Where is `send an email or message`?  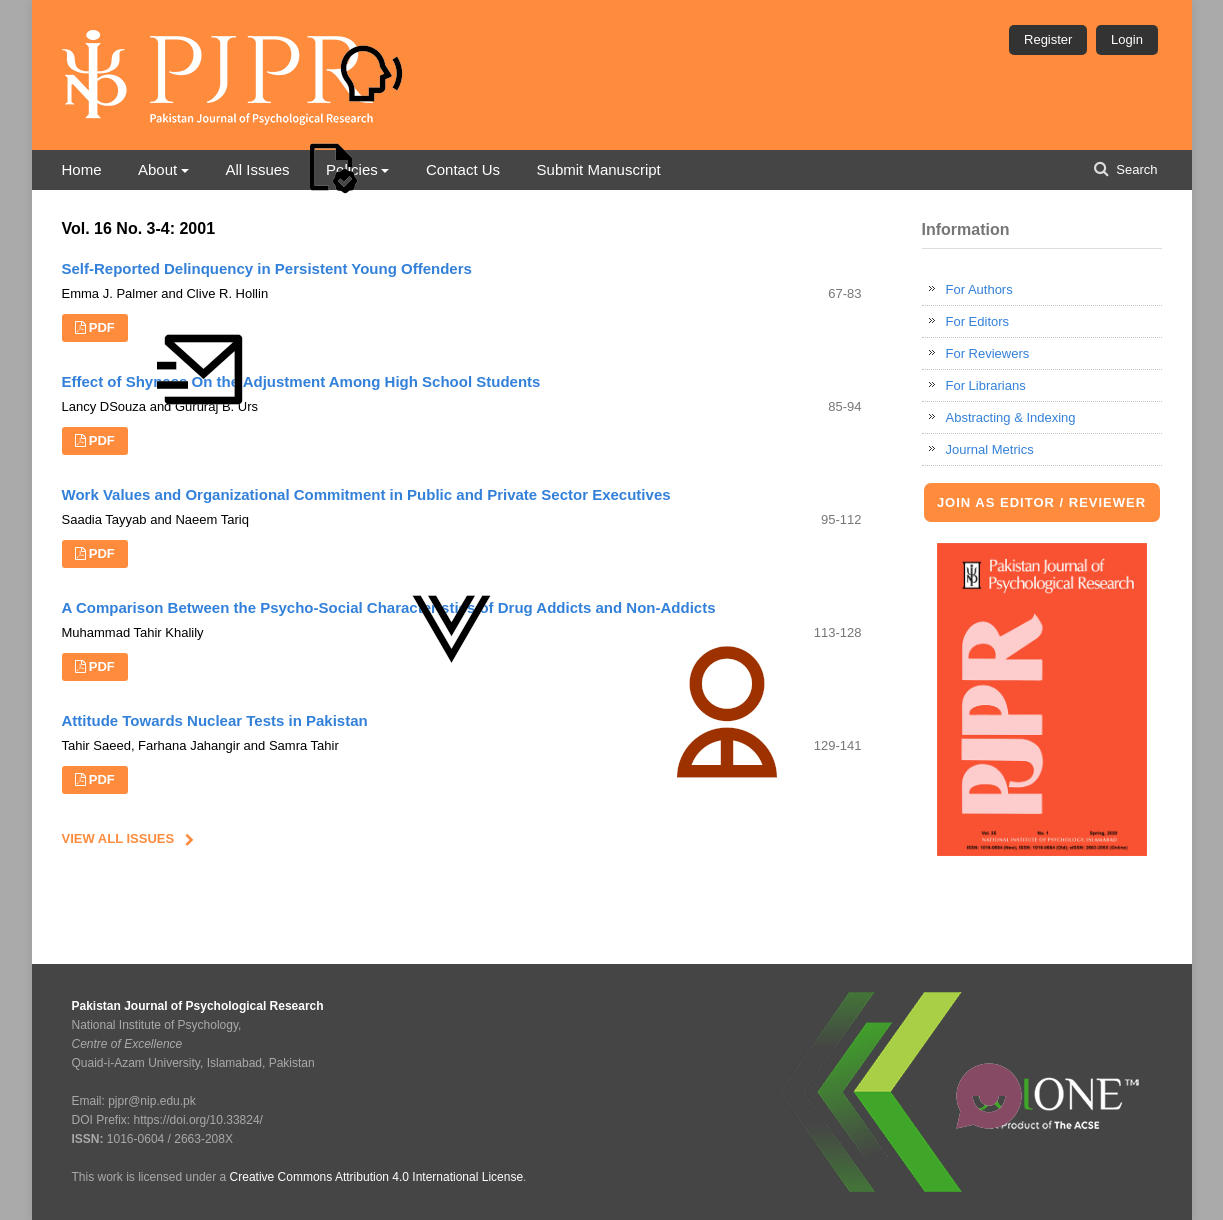 send an email or message is located at coordinates (203, 369).